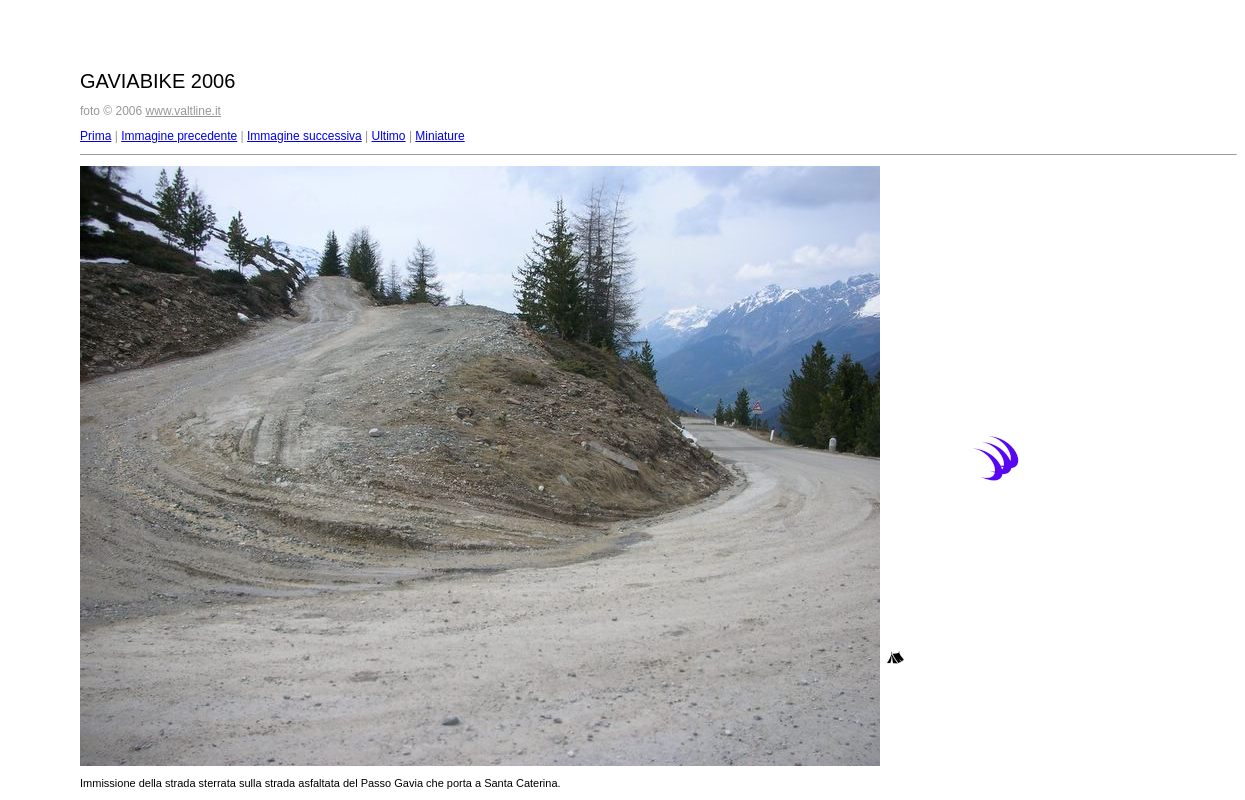 The width and height of the screenshot is (1245, 800). I want to click on attack or slash action in a game, so click(995, 458).